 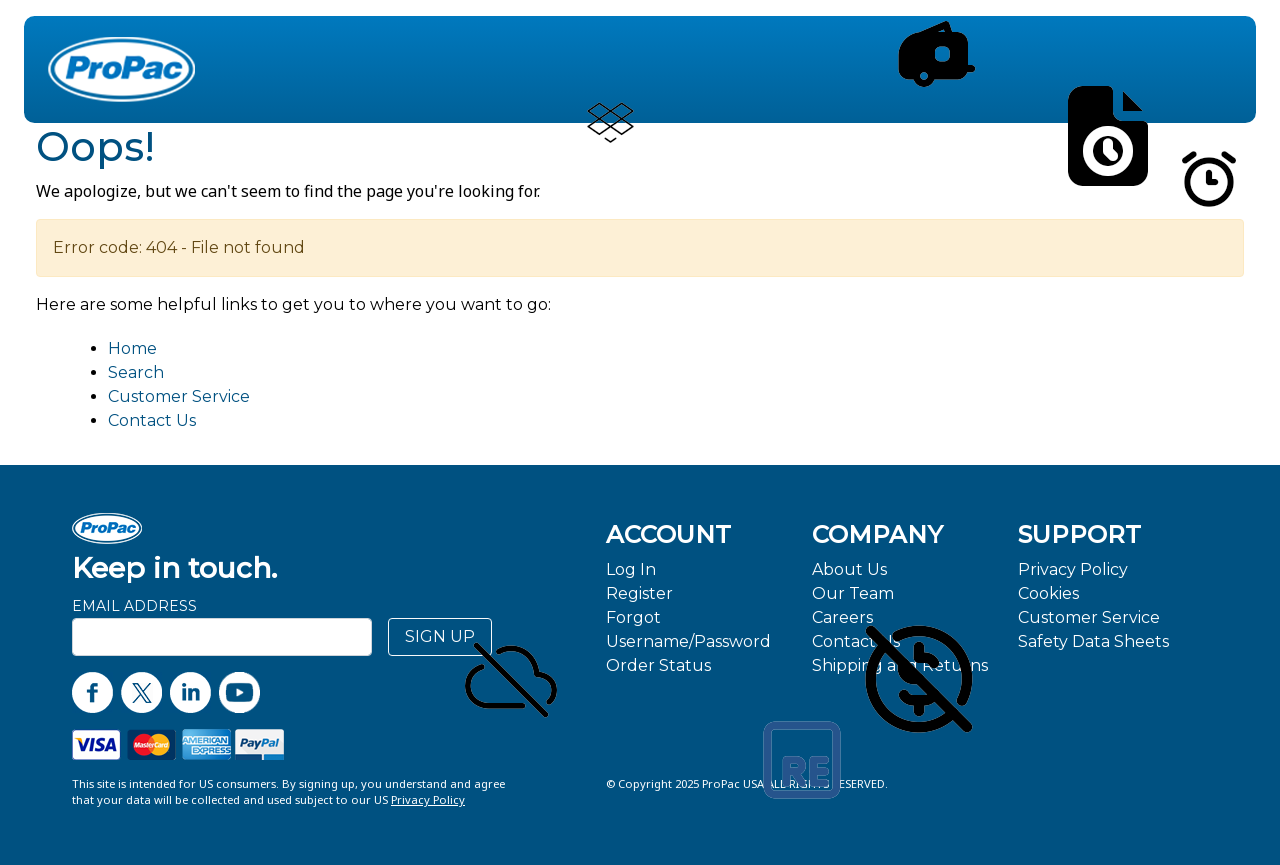 I want to click on indicates cloud storage is unavailable, so click(x=511, y=680).